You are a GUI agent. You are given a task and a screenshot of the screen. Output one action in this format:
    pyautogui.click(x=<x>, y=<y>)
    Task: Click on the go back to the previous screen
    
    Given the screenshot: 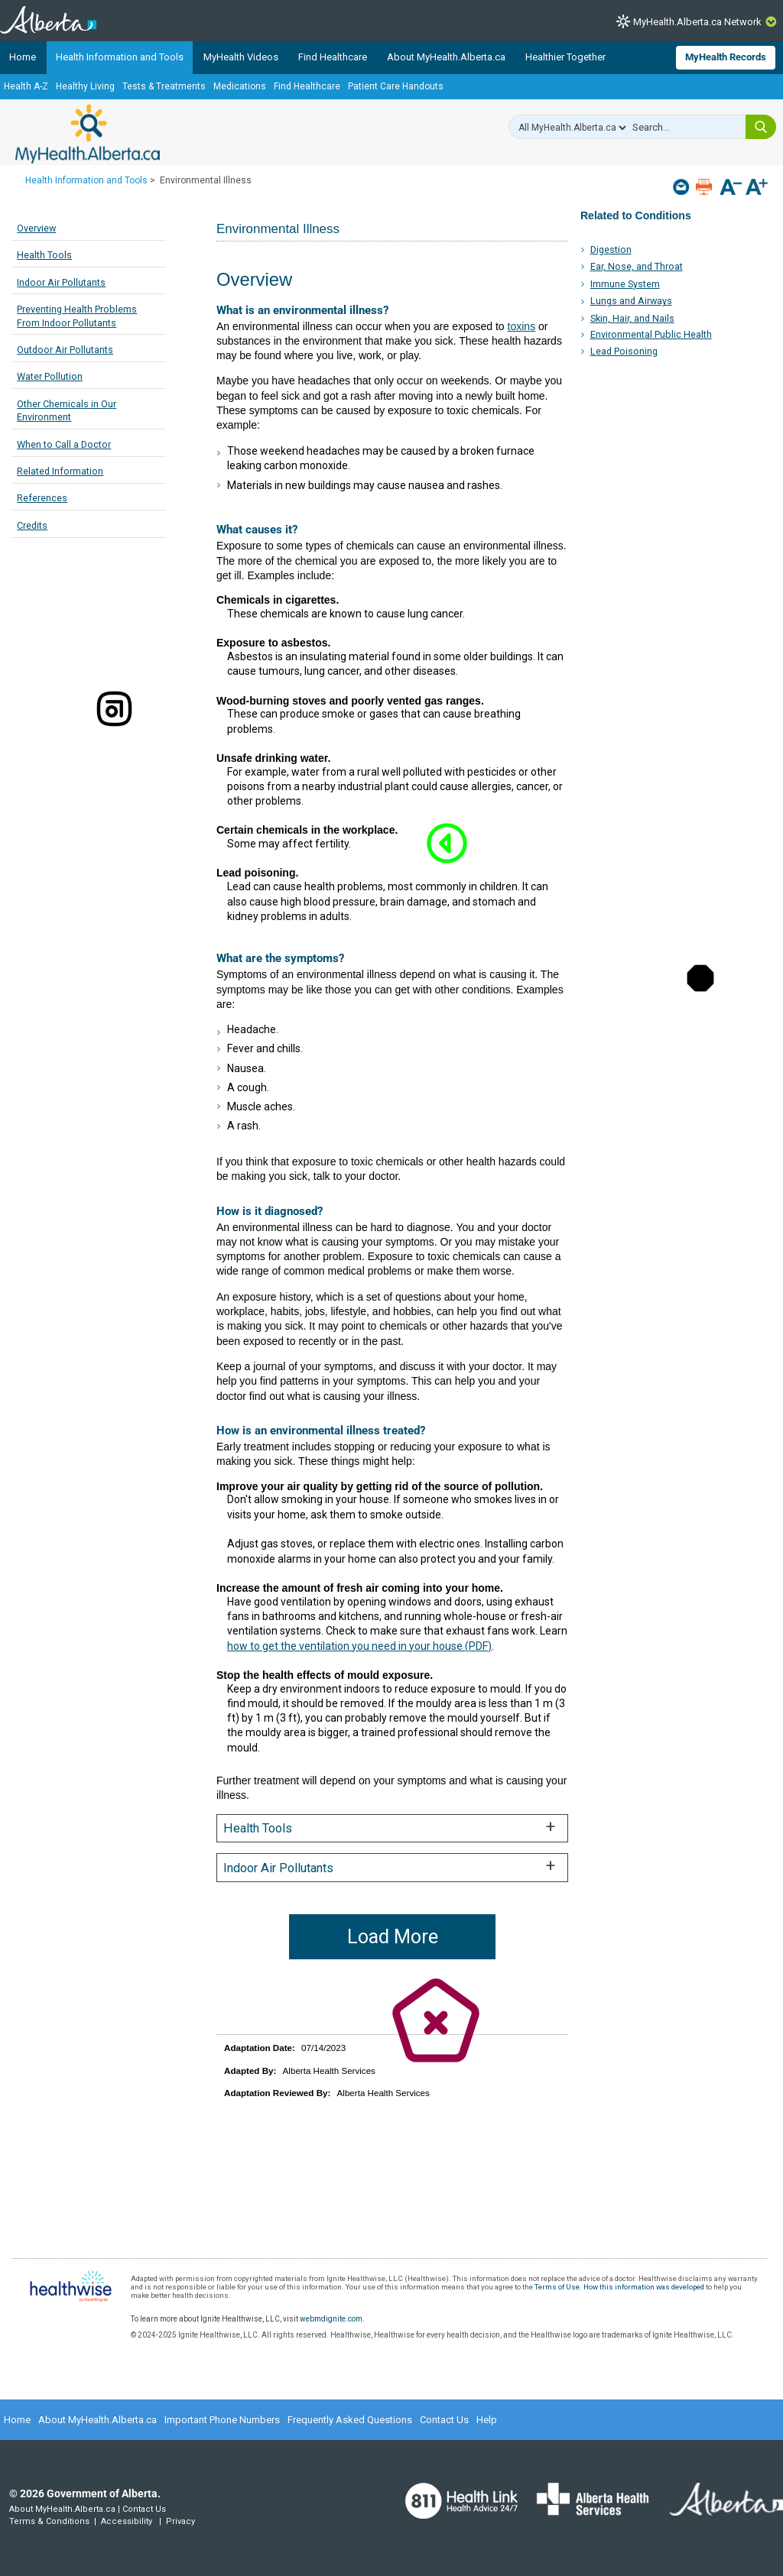 What is the action you would take?
    pyautogui.click(x=447, y=843)
    